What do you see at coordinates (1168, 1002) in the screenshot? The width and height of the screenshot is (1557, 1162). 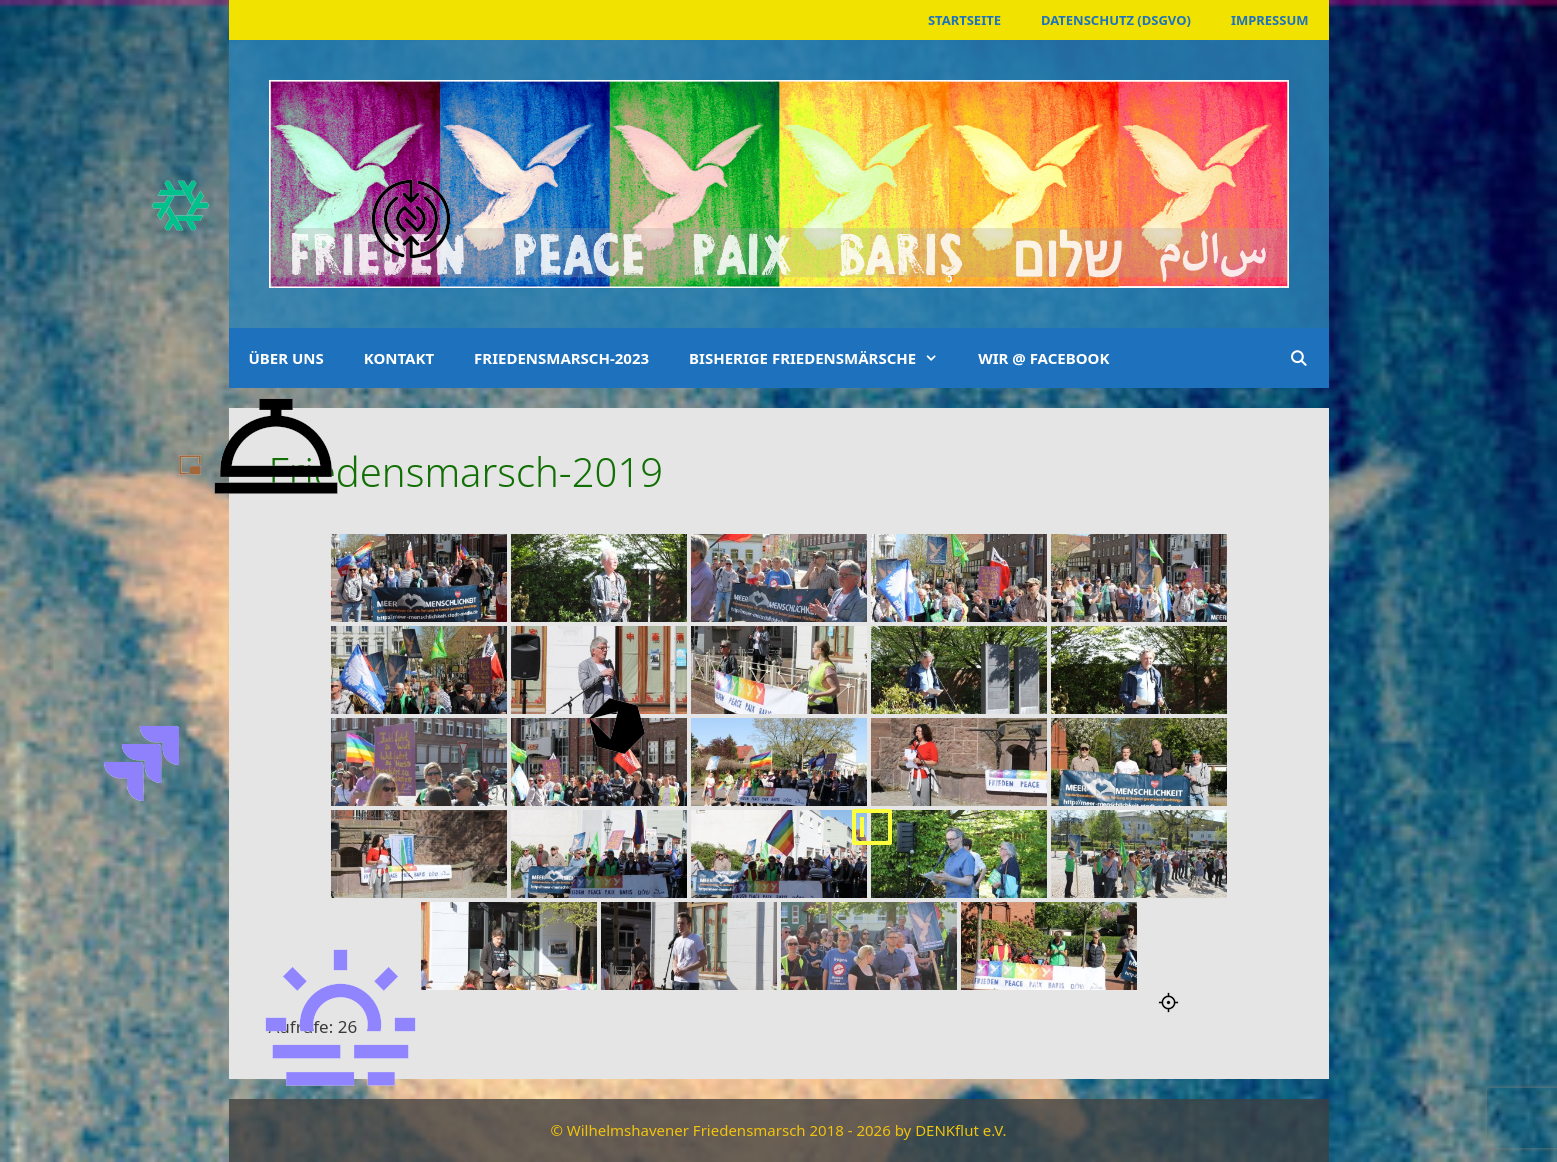 I see `focus on a specific area or element` at bounding box center [1168, 1002].